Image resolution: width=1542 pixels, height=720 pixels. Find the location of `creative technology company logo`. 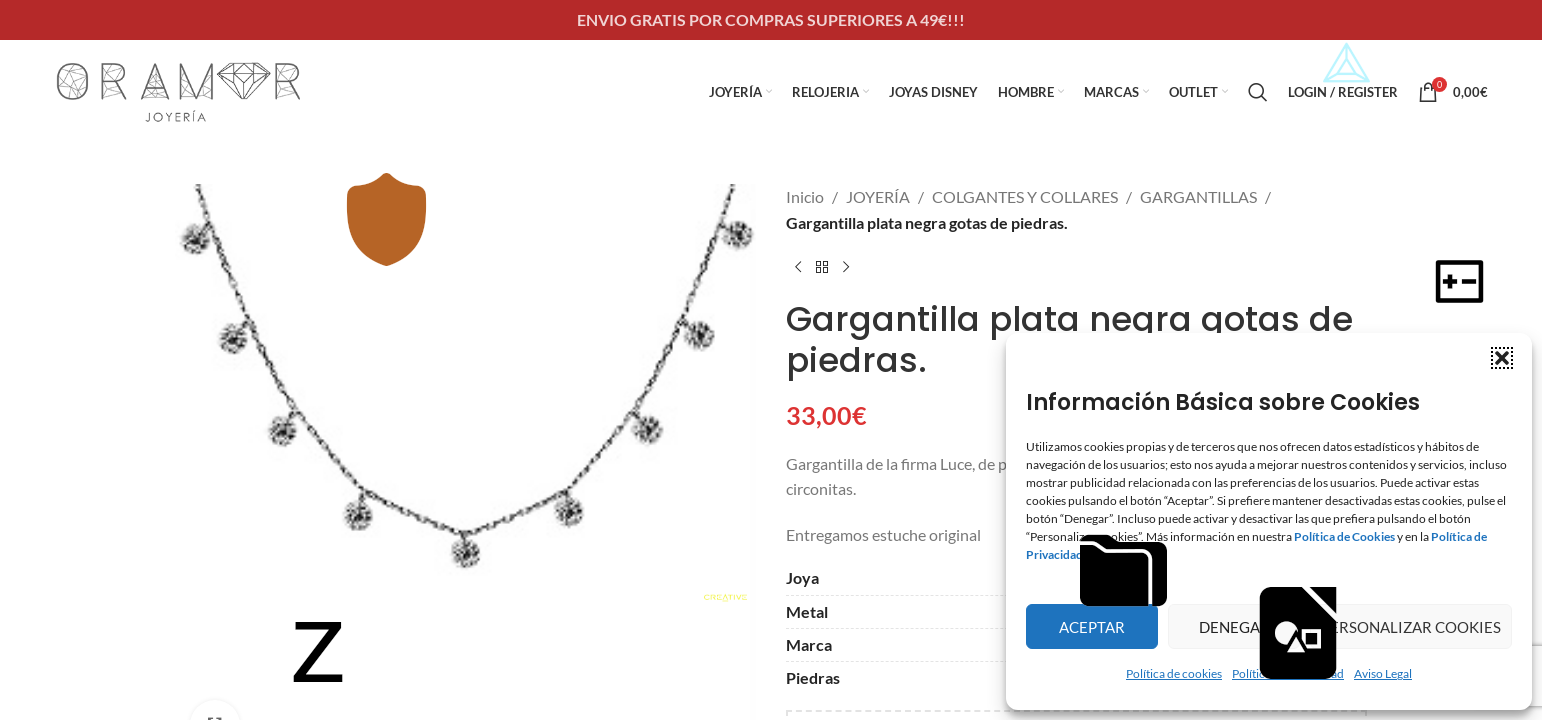

creative technology company logo is located at coordinates (725, 597).